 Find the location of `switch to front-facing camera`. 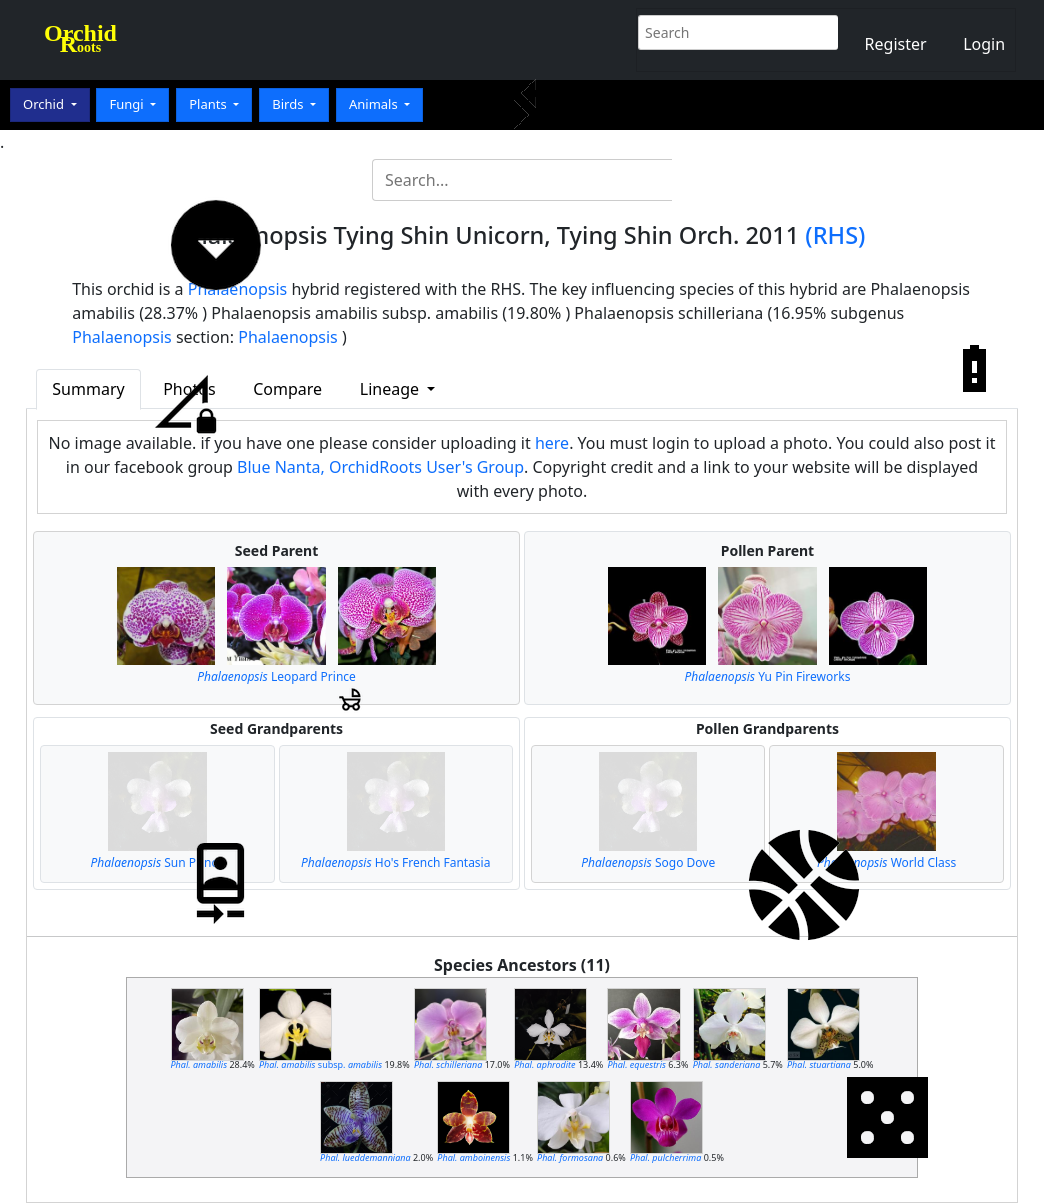

switch to front-facing camera is located at coordinates (220, 883).